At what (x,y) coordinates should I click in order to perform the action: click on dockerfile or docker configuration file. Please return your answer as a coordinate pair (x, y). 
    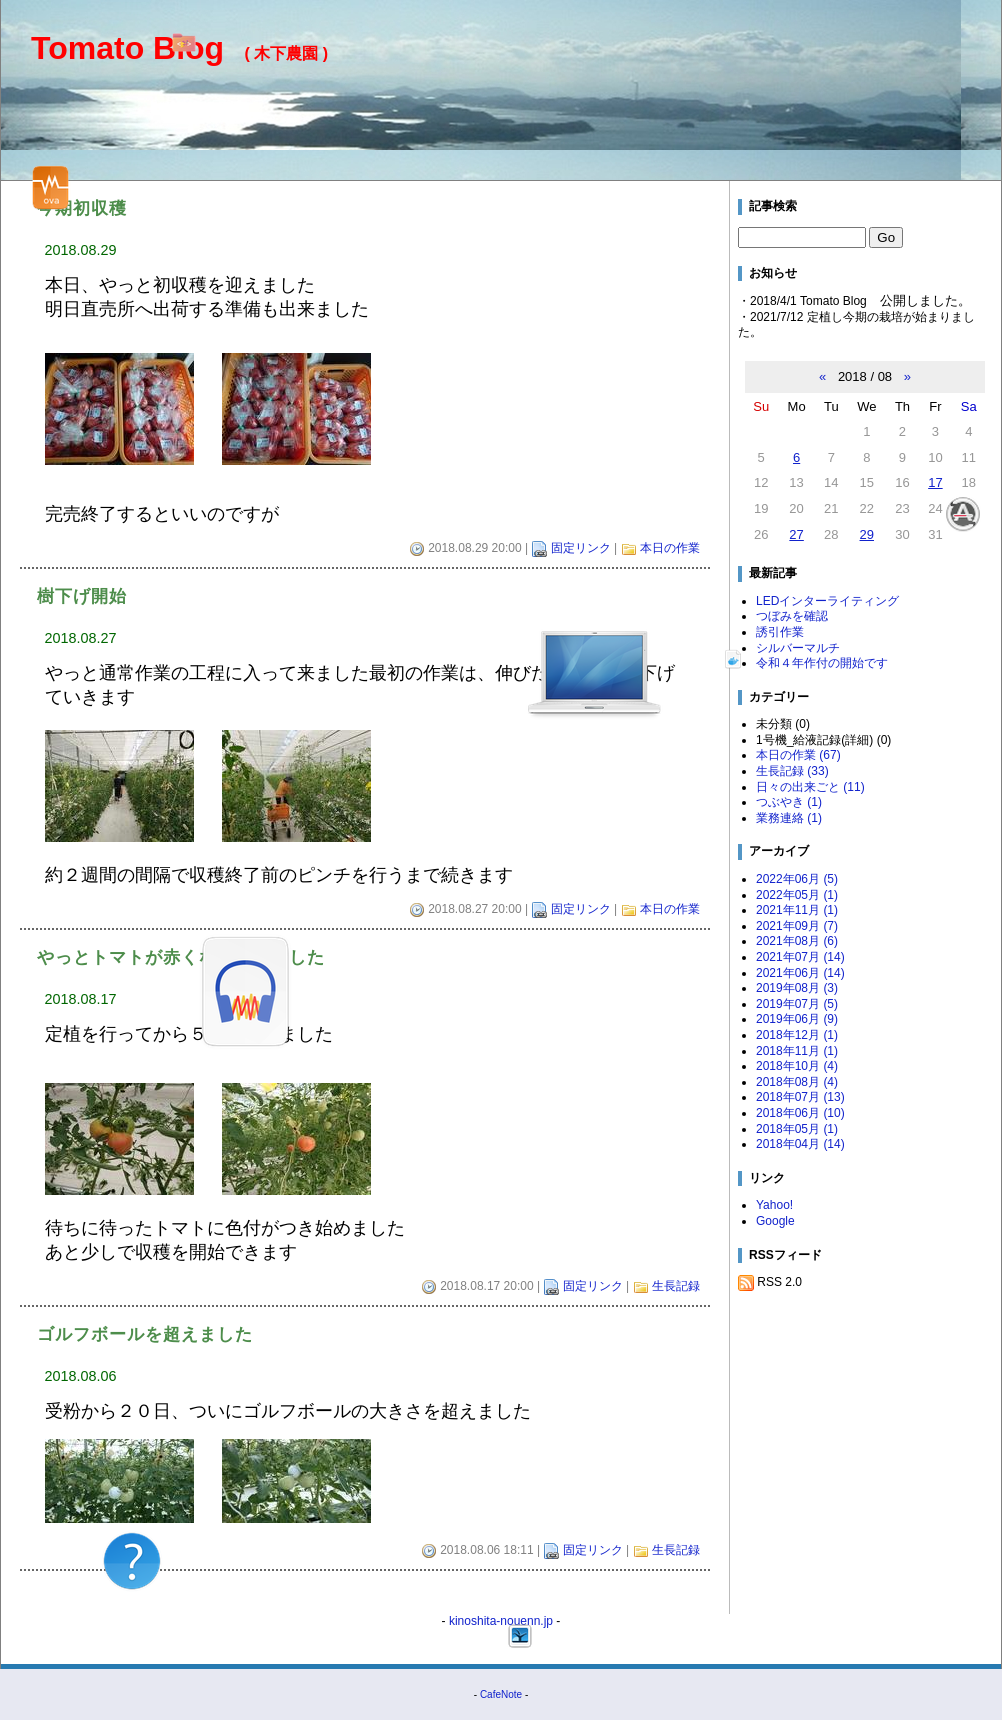
    Looking at the image, I should click on (733, 659).